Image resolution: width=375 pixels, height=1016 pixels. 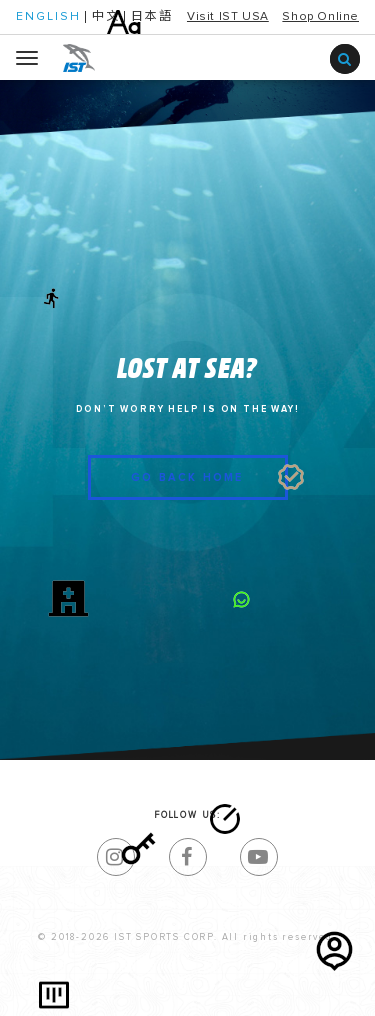 I want to click on access running or jogging activity tracking, so click(x=52, y=298).